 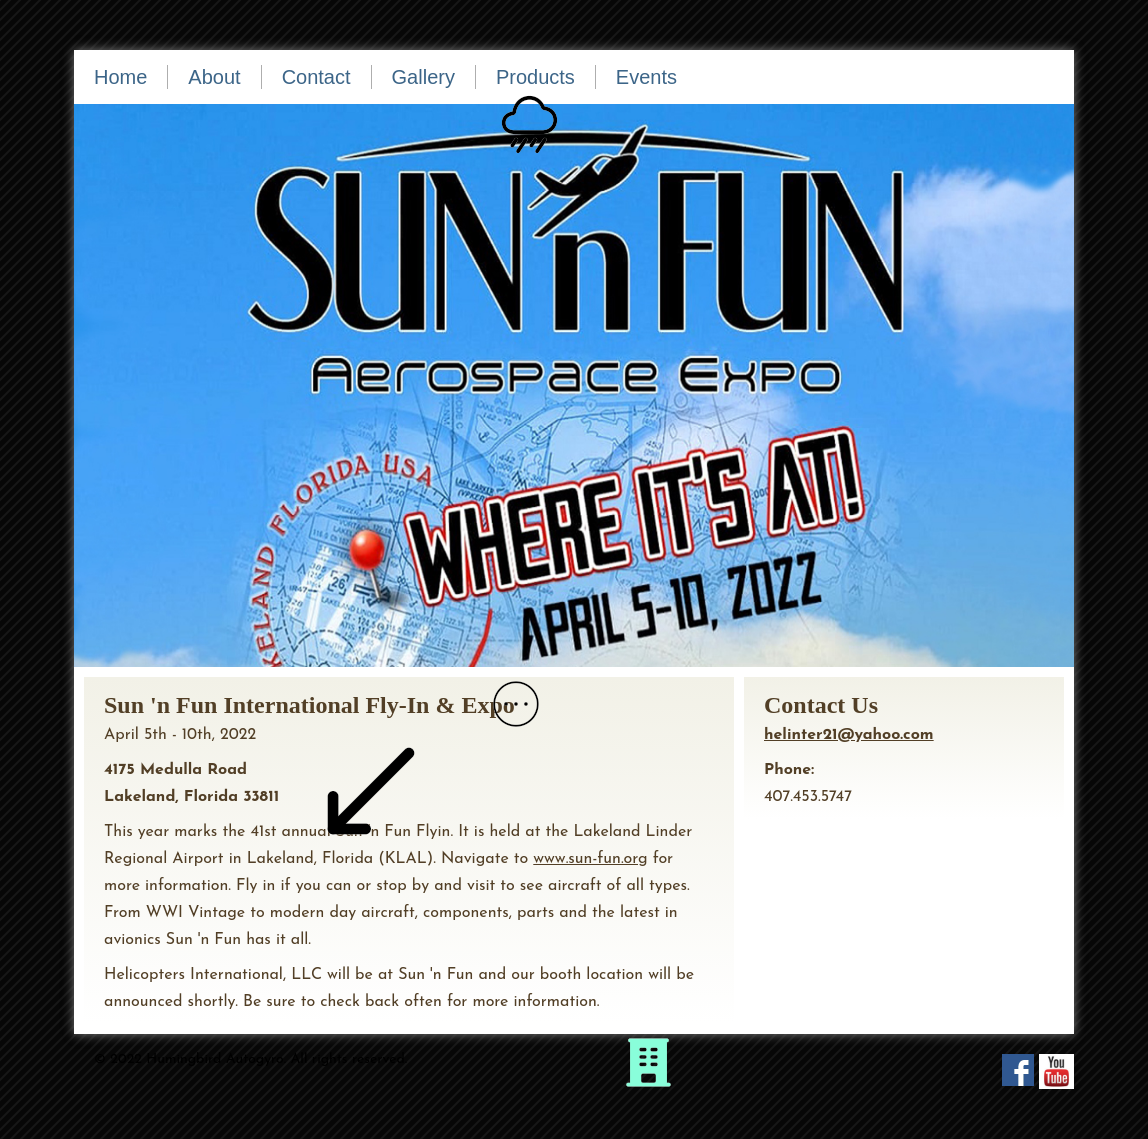 What do you see at coordinates (516, 704) in the screenshot?
I see `open more options menu` at bounding box center [516, 704].